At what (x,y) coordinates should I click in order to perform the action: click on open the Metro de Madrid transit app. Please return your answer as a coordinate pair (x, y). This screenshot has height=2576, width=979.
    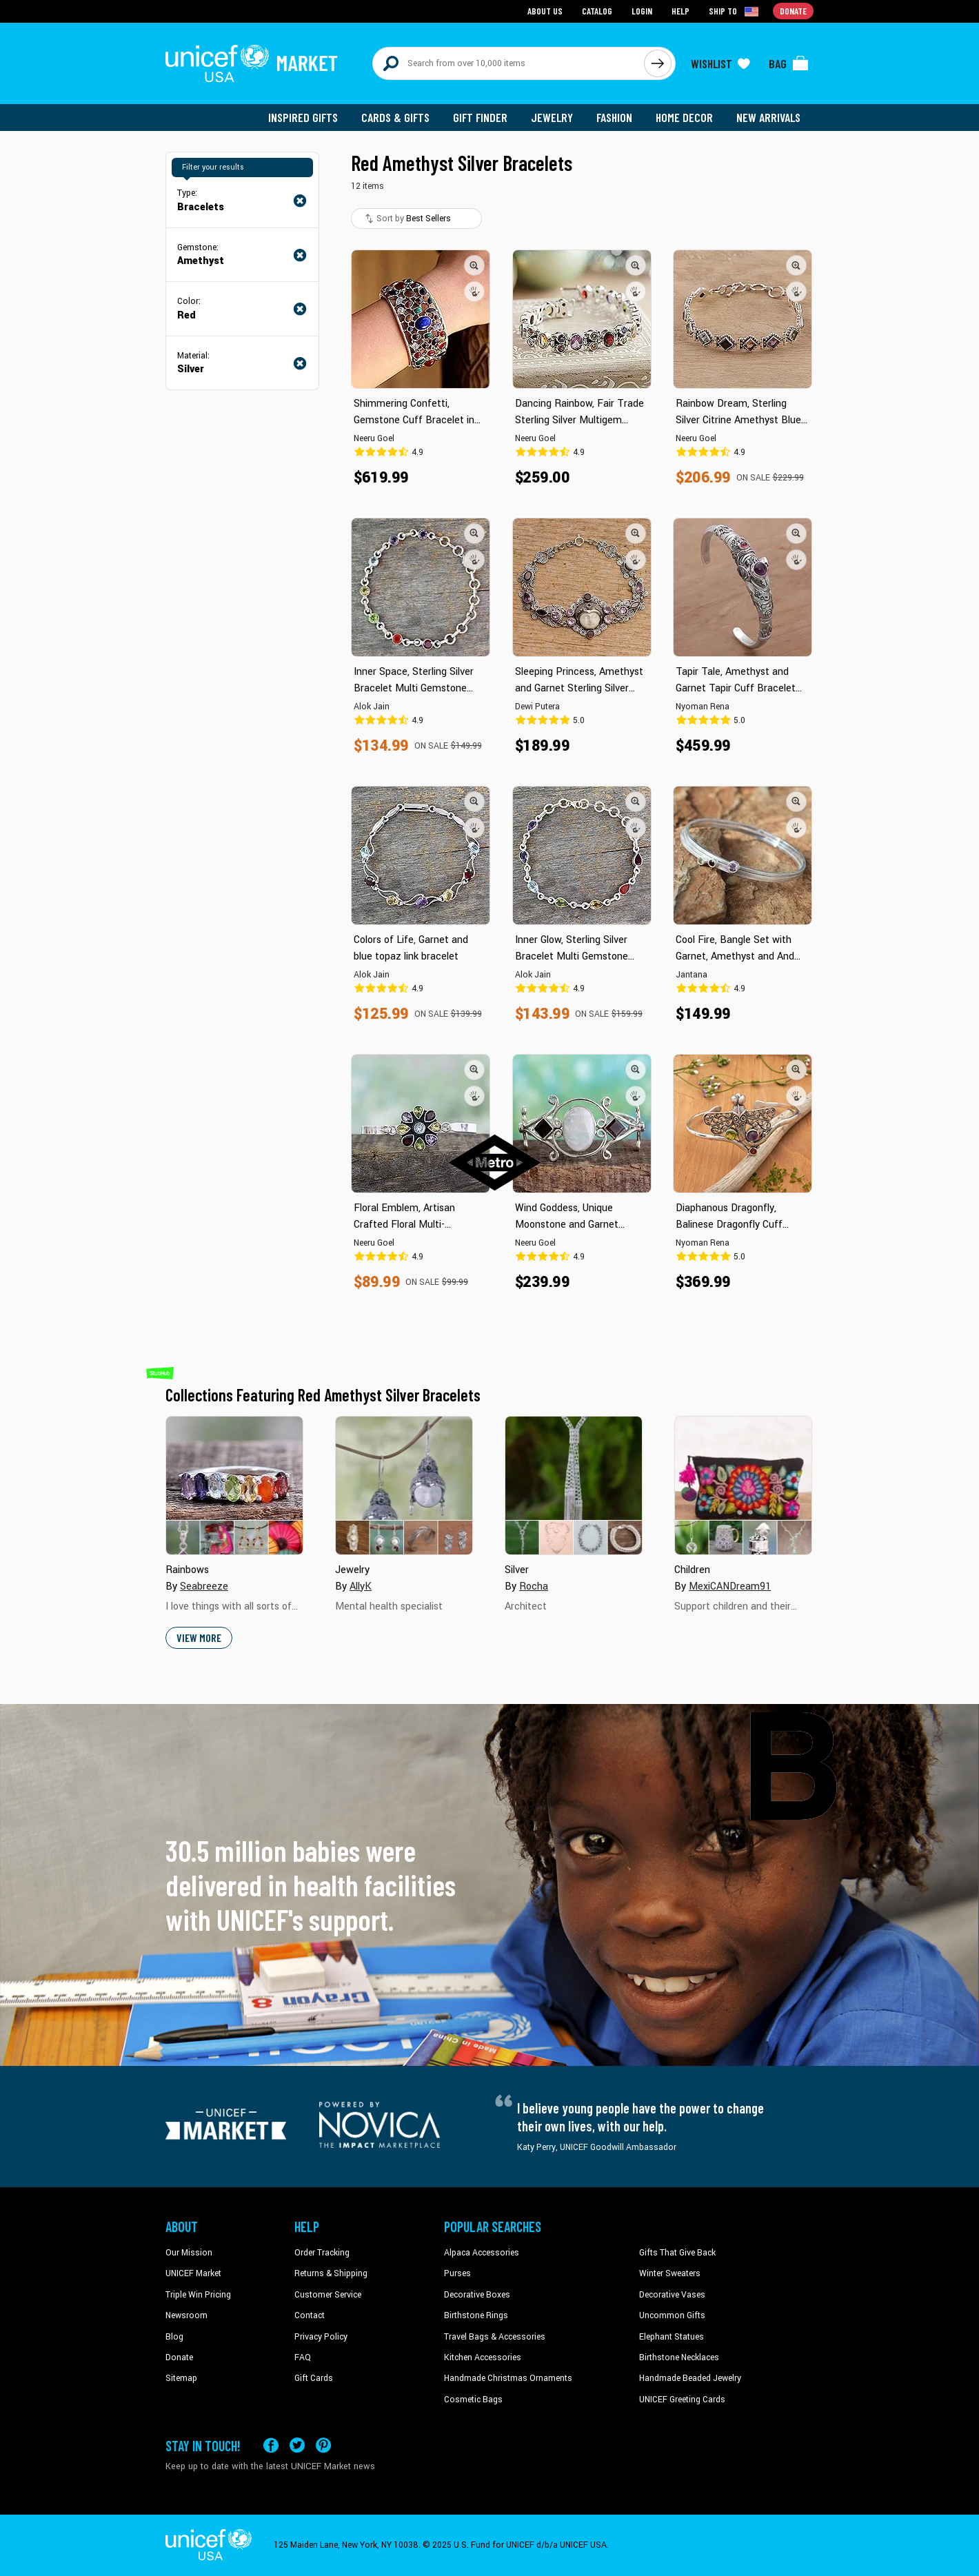
    Looking at the image, I should click on (494, 1162).